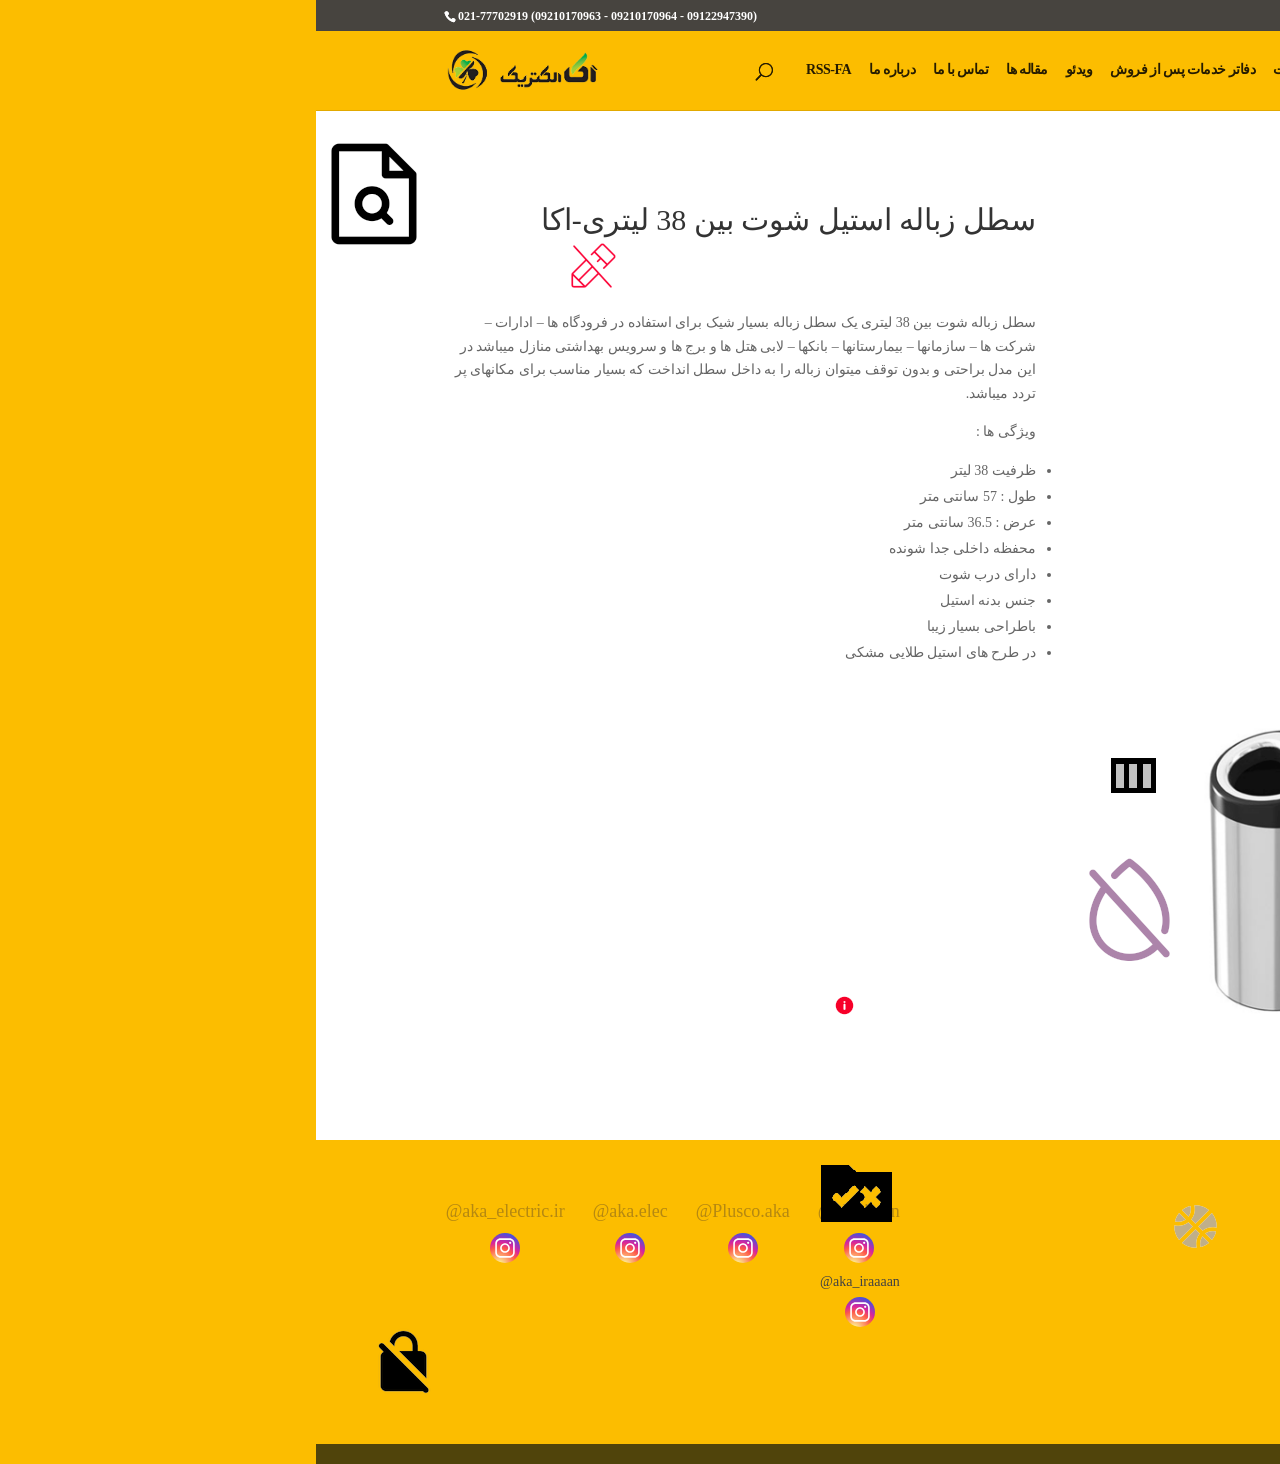 The image size is (1280, 1464). What do you see at coordinates (844, 1005) in the screenshot?
I see `view more information or details` at bounding box center [844, 1005].